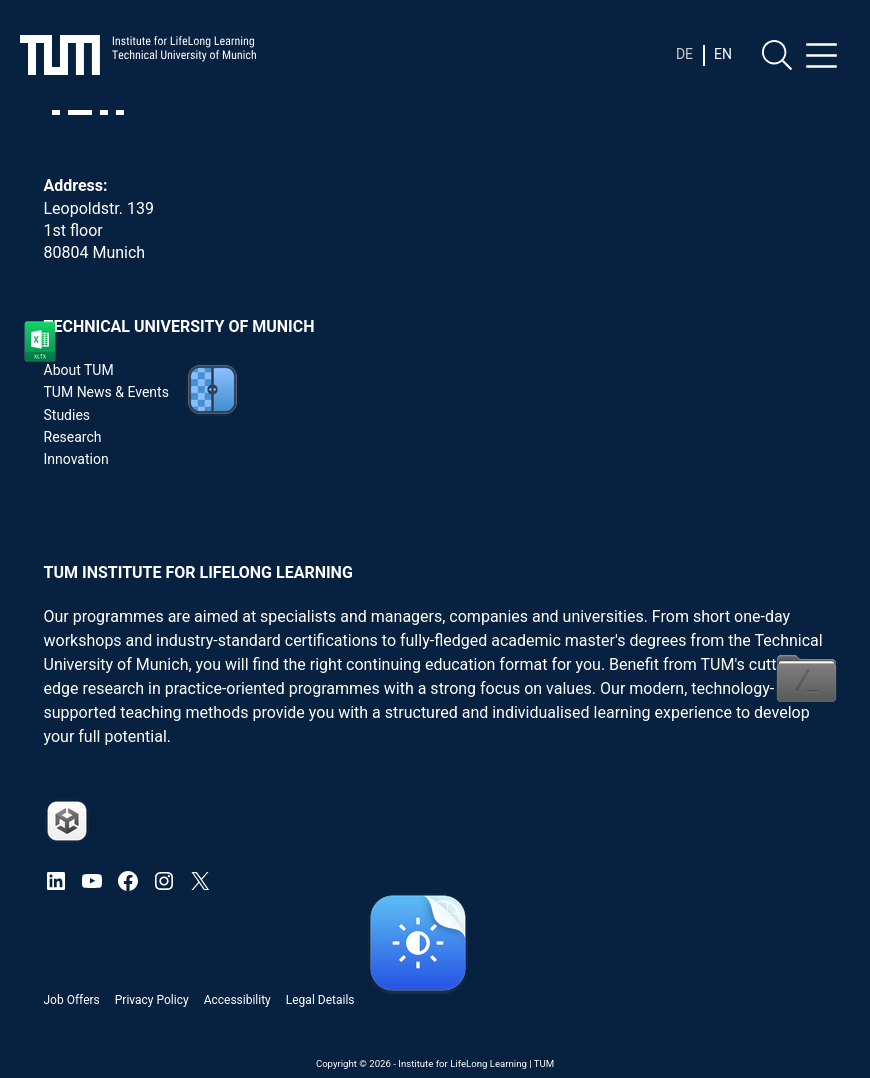 This screenshot has height=1078, width=870. What do you see at coordinates (806, 678) in the screenshot?
I see `access the root directory` at bounding box center [806, 678].